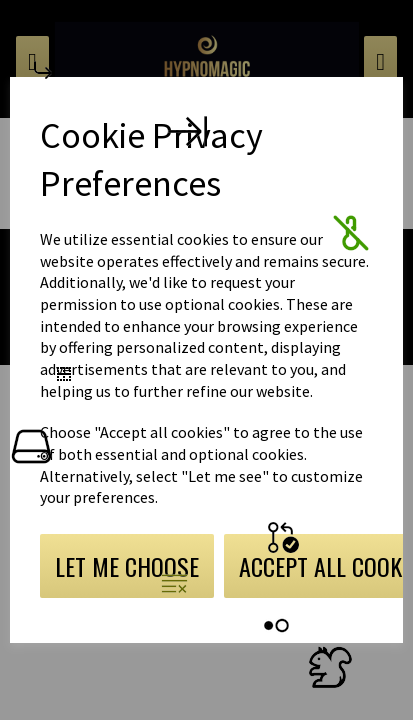  What do you see at coordinates (276, 625) in the screenshot?
I see `indicates weak HDR signal or low HDR quality` at bounding box center [276, 625].